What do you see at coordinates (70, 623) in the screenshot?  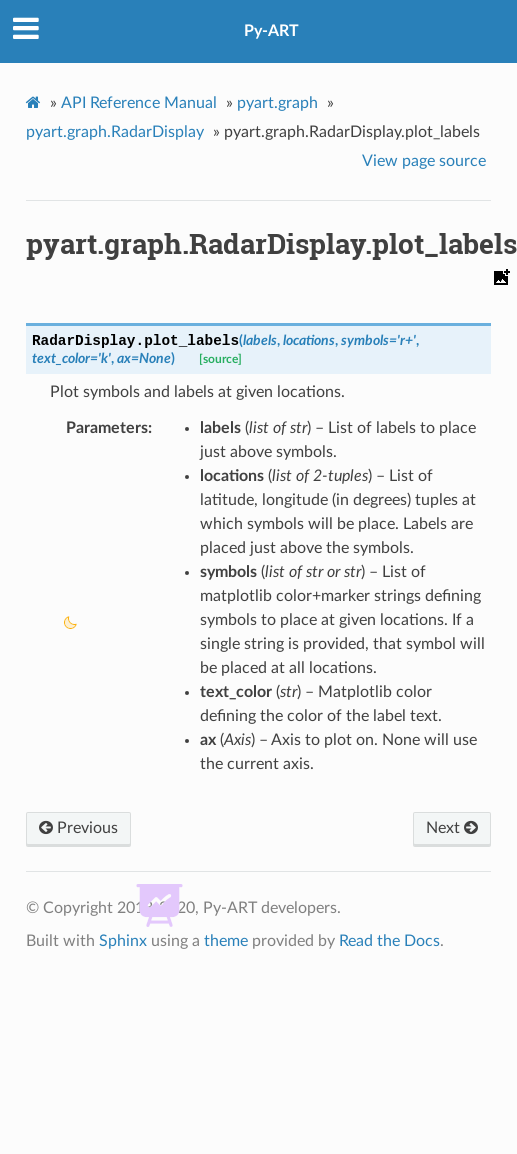 I see `toggle dark mode or night theme` at bounding box center [70, 623].